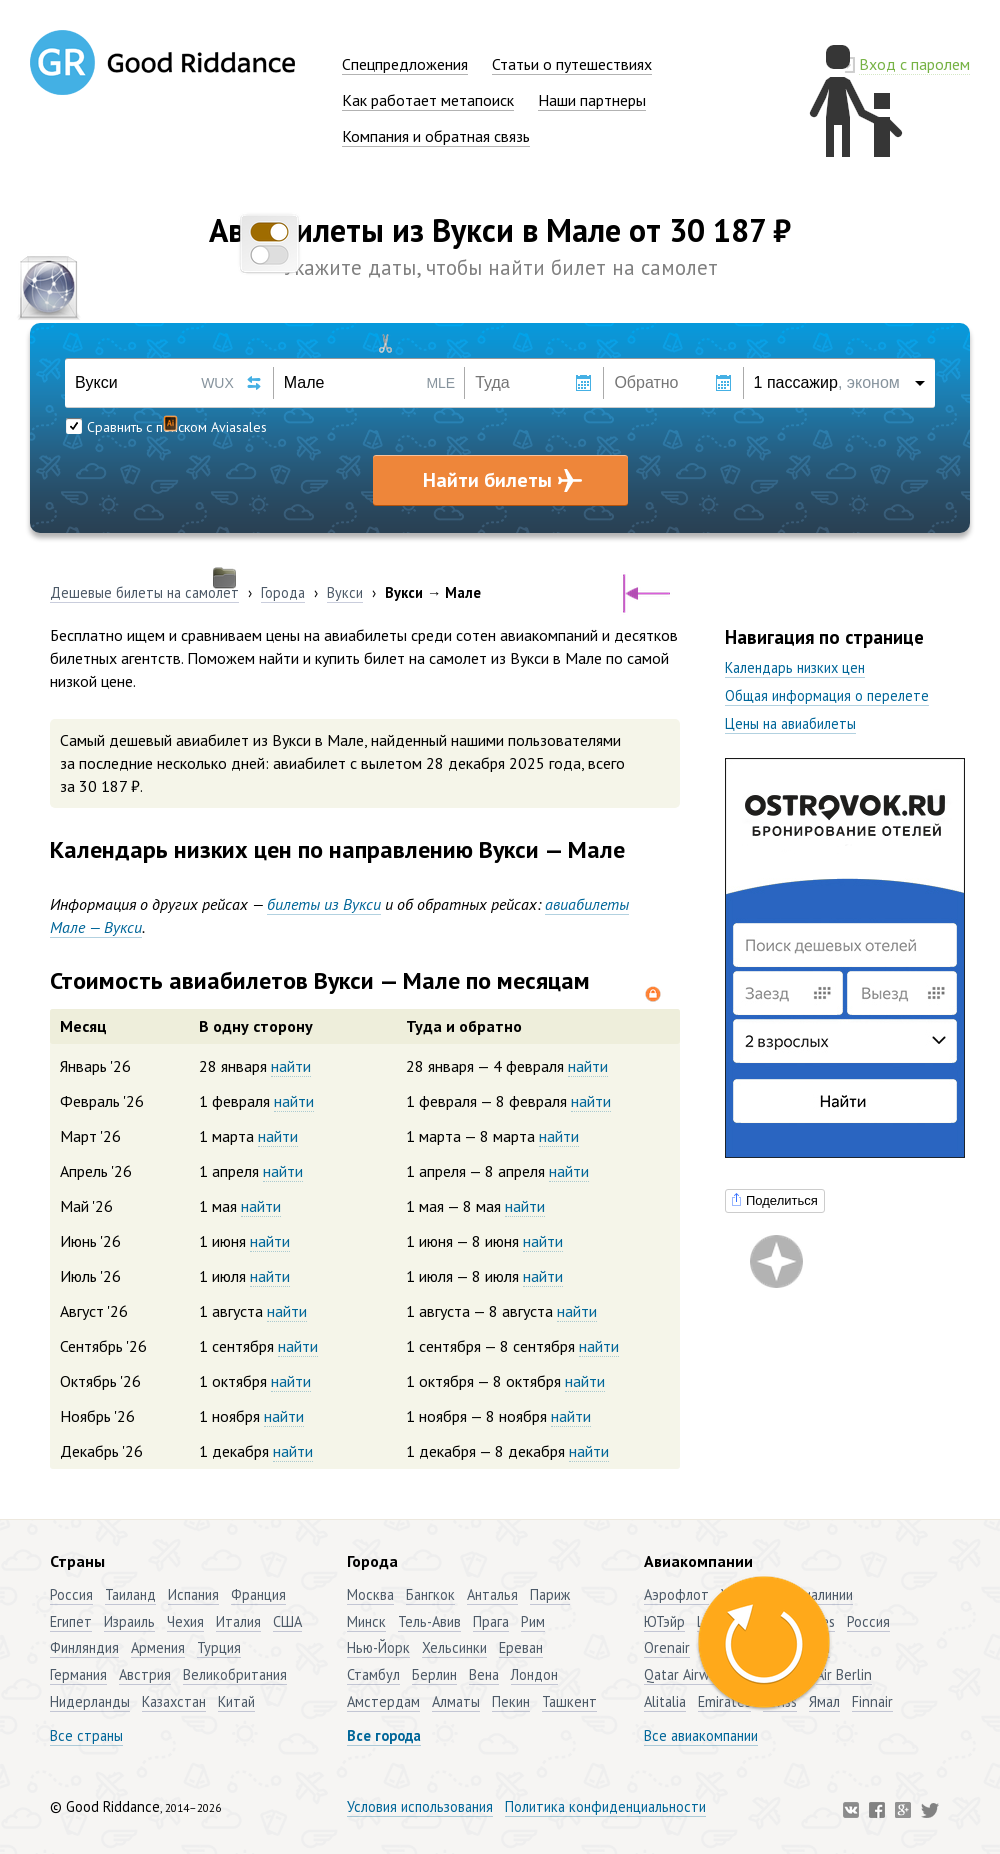 This screenshot has width=1000, height=1854. Describe the element at coordinates (170, 423) in the screenshot. I see `open an Adobe Illustrator file` at that location.